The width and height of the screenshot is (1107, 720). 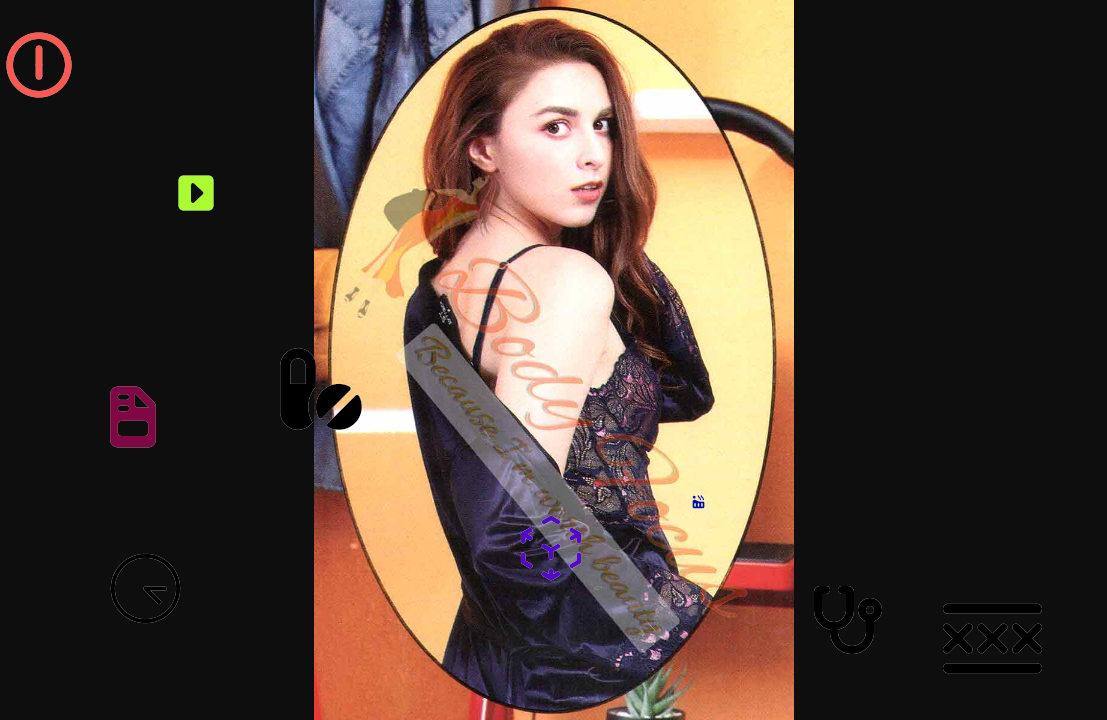 I want to click on view 3D model or object, so click(x=551, y=548).